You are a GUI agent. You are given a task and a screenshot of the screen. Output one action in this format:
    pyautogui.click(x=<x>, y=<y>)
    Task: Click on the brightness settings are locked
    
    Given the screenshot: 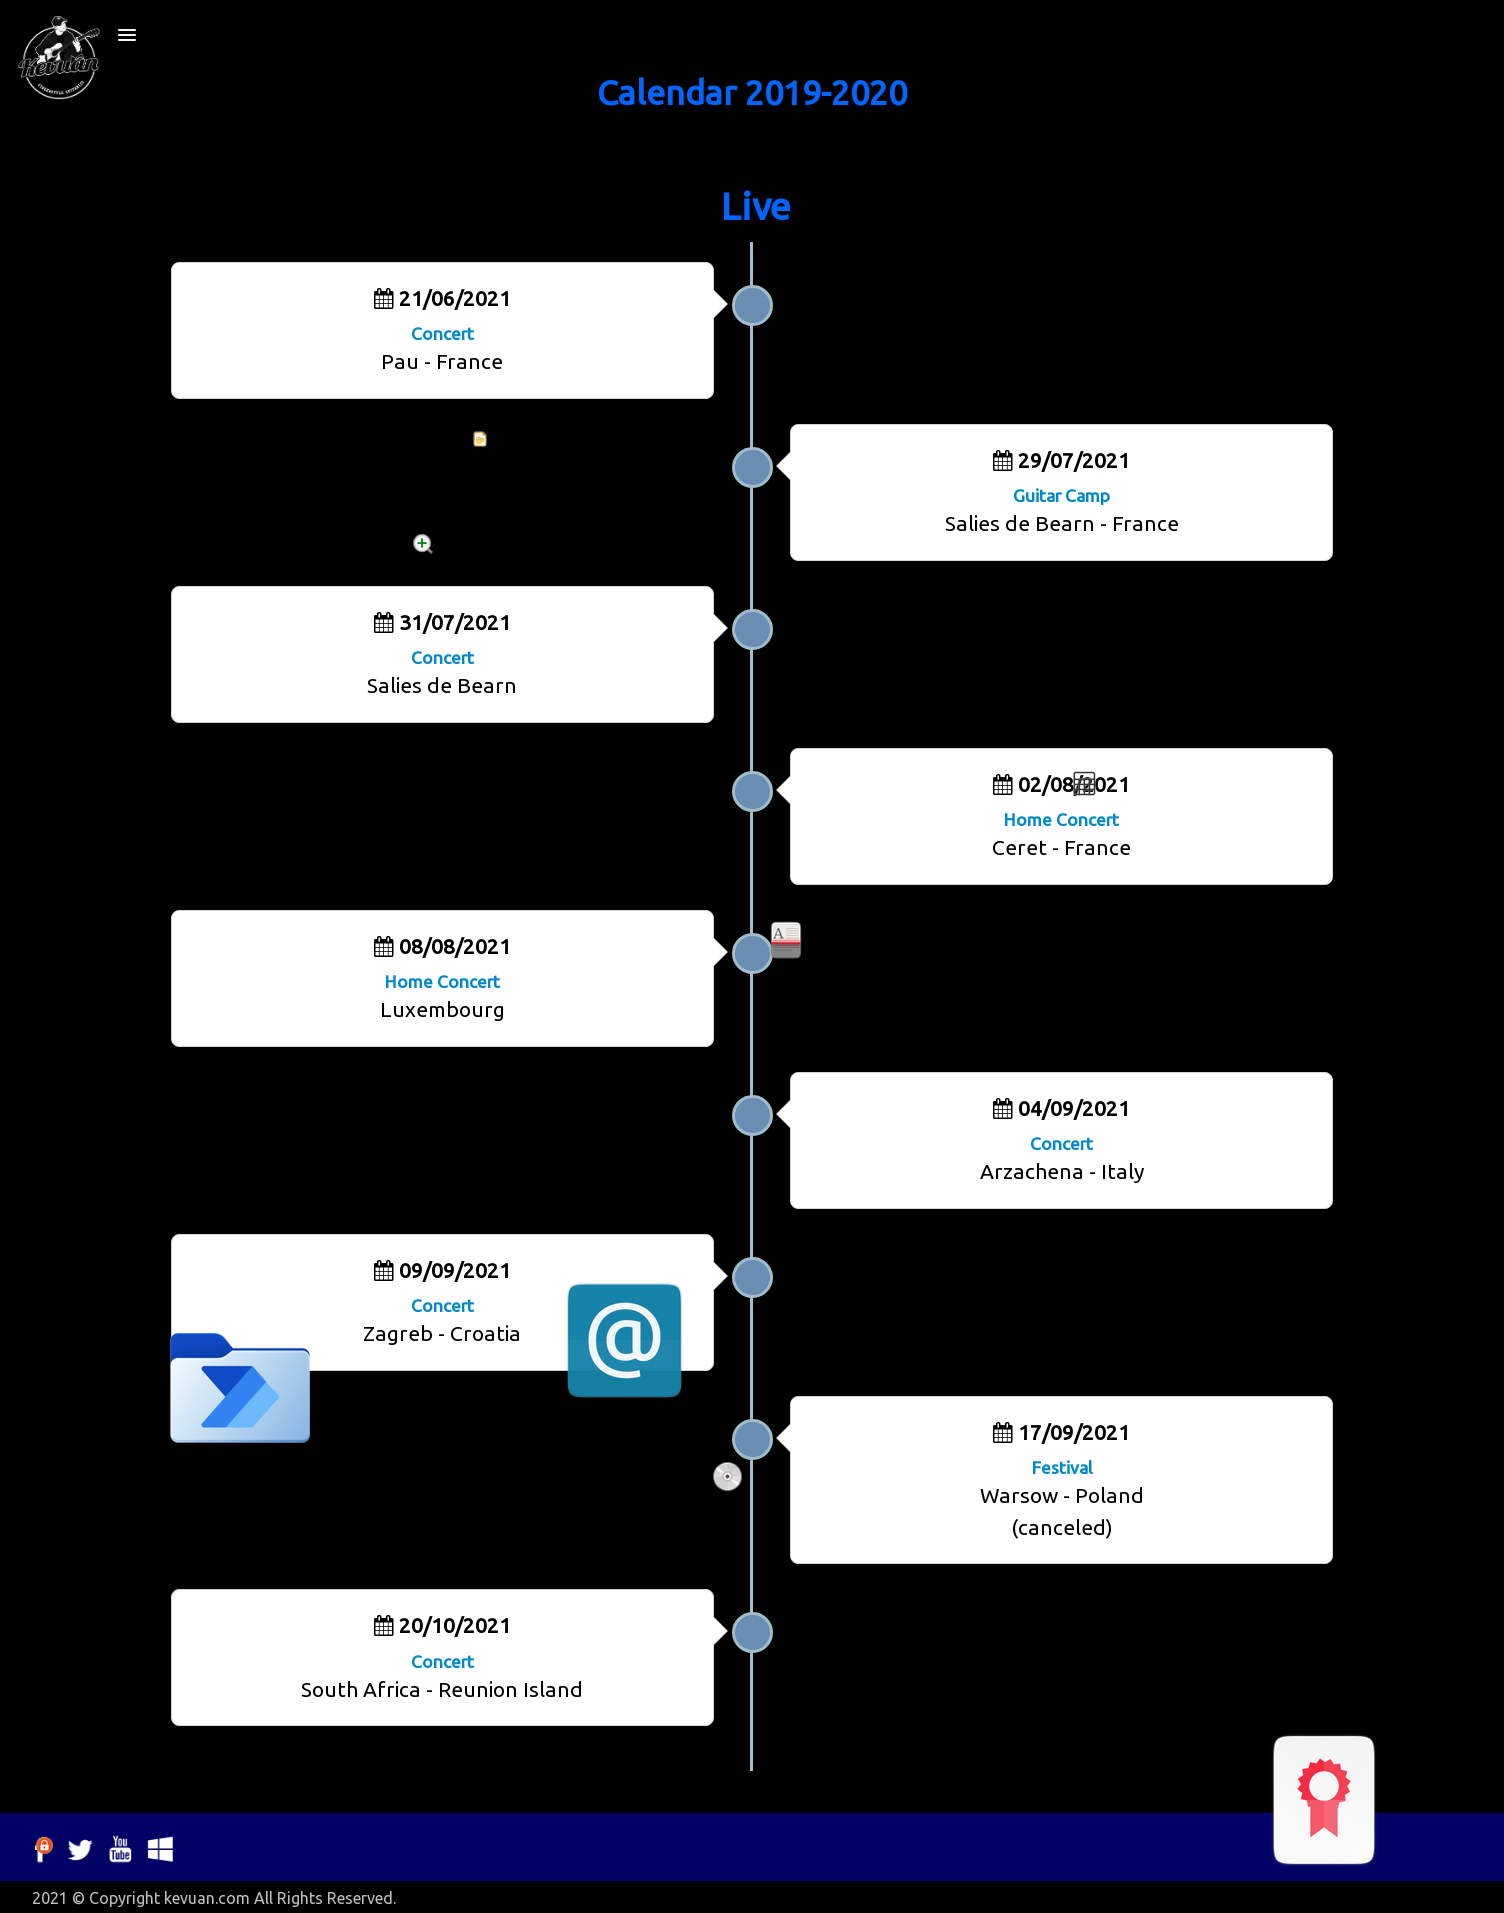 What is the action you would take?
    pyautogui.click(x=44, y=1845)
    